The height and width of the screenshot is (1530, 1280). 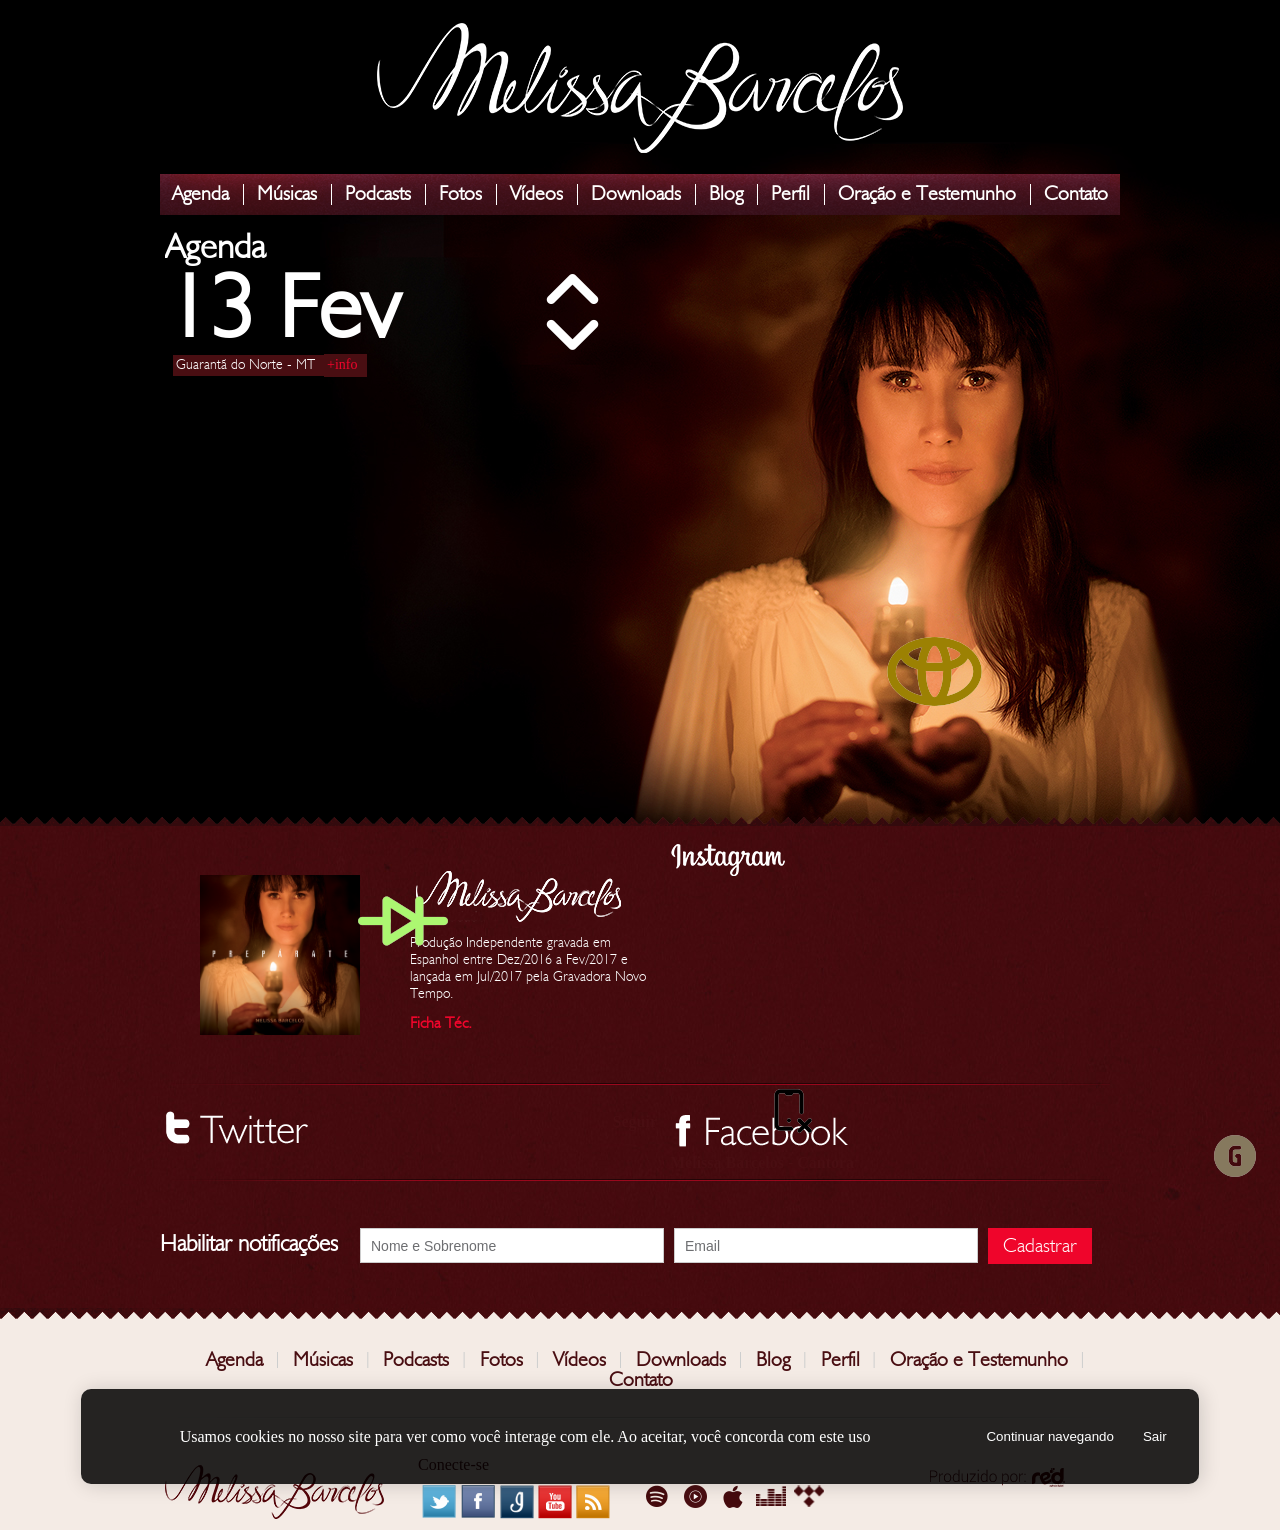 What do you see at coordinates (1235, 1156) in the screenshot?
I see `google account or service indicator` at bounding box center [1235, 1156].